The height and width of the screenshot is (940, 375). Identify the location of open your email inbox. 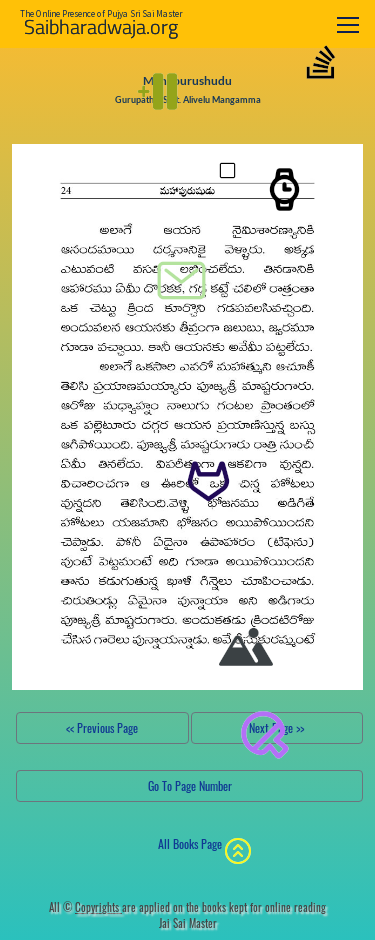
(181, 280).